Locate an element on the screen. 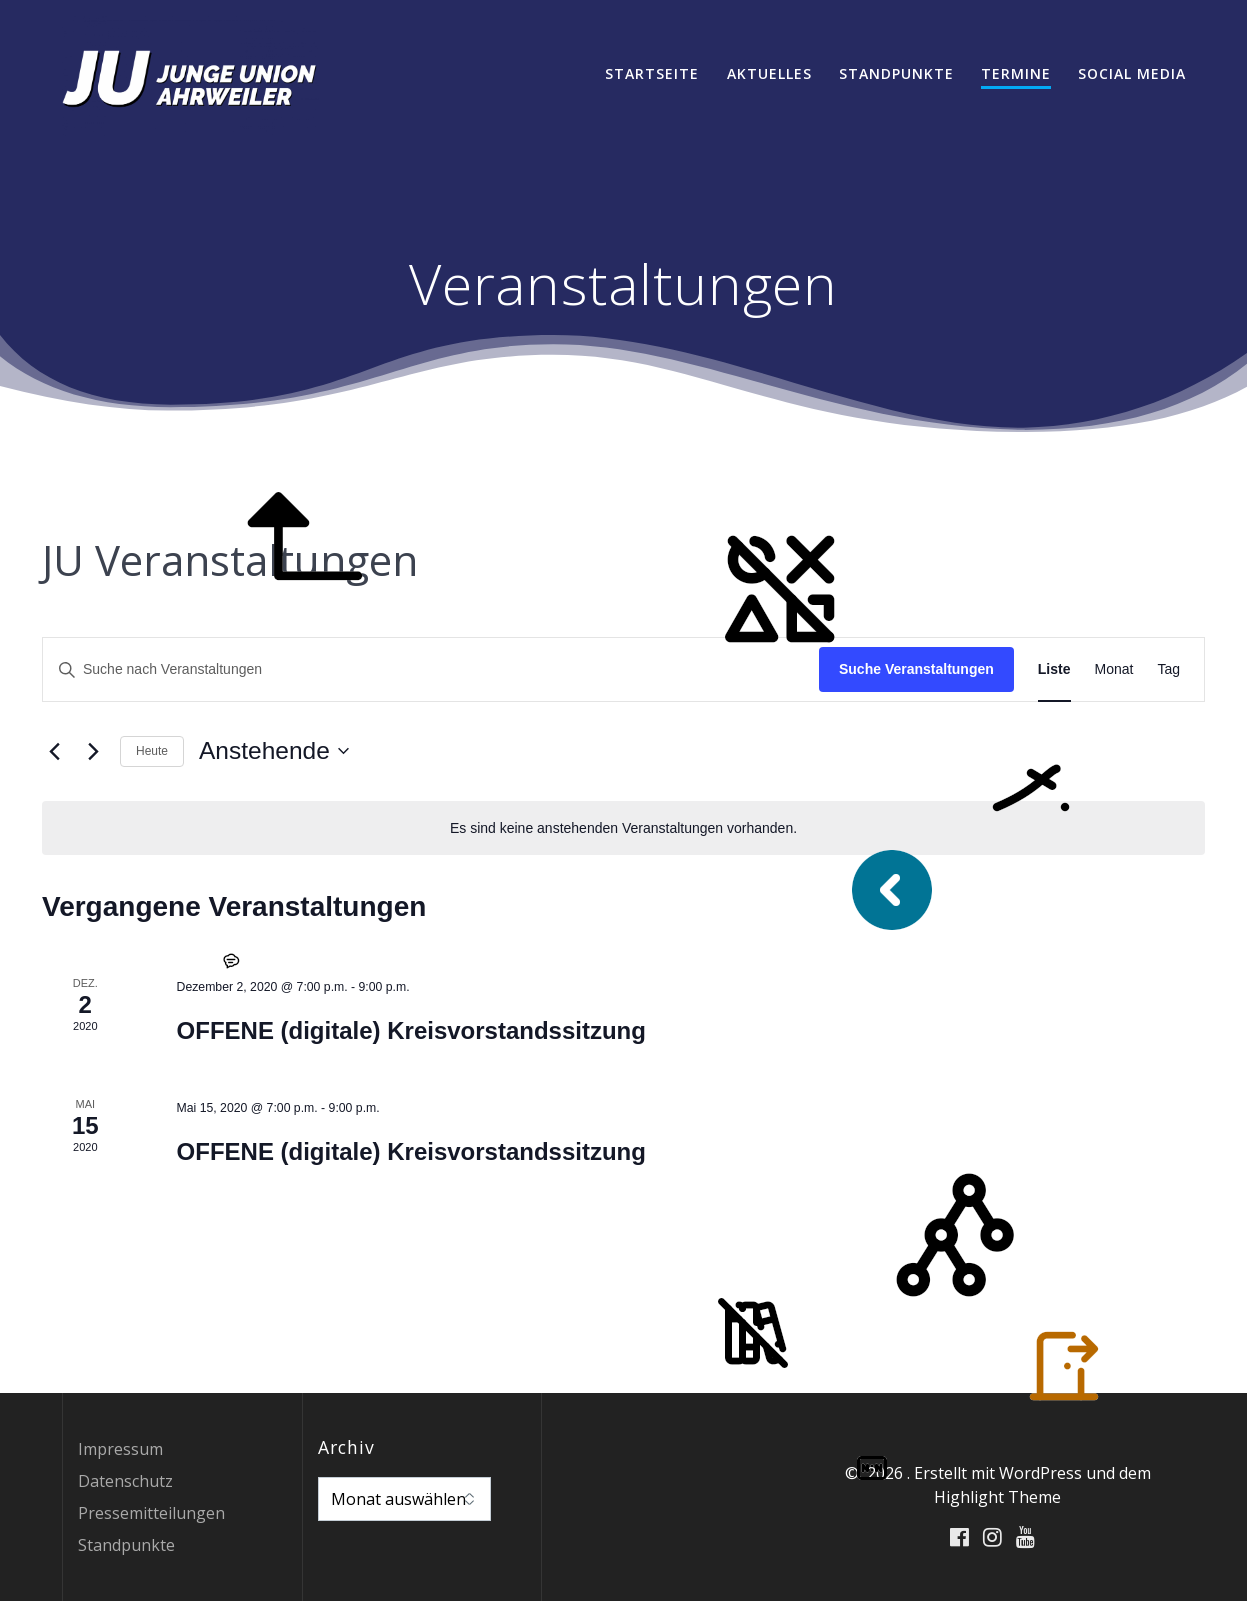  log out of your account is located at coordinates (1064, 1366).